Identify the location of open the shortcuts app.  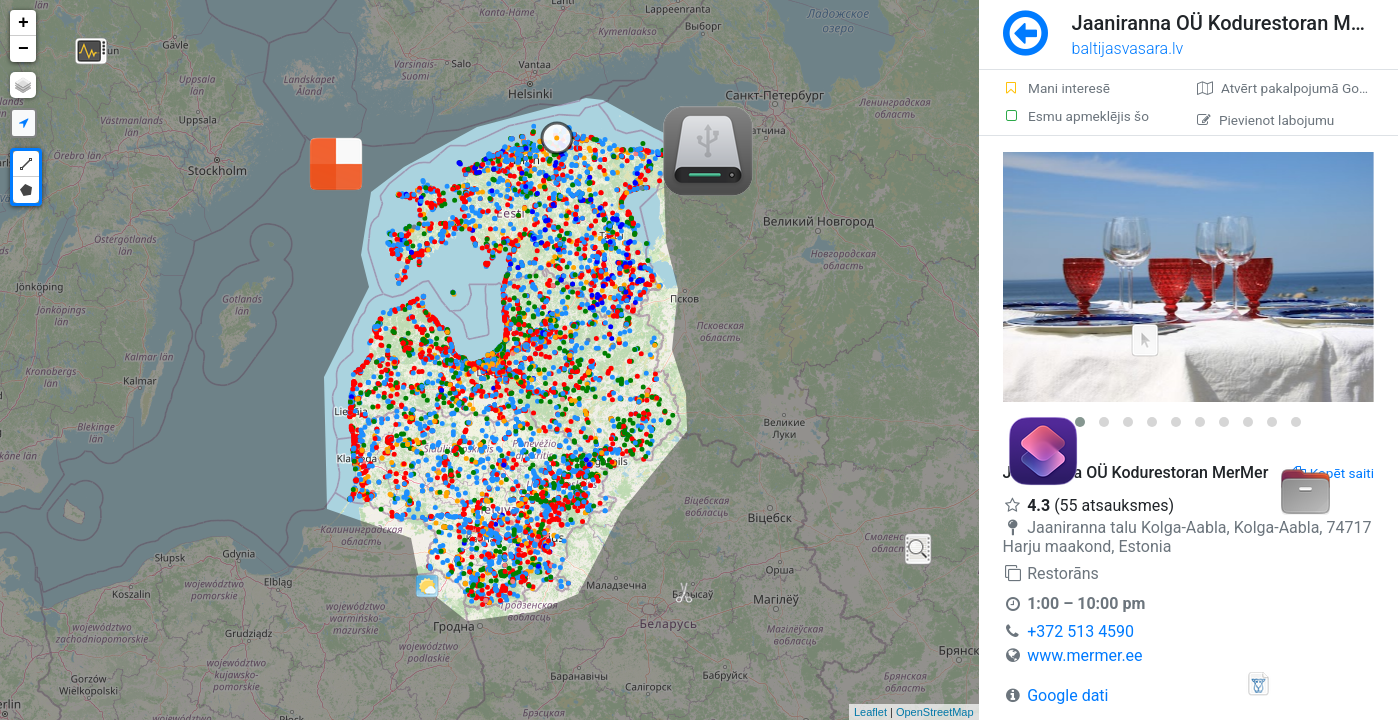
(1043, 451).